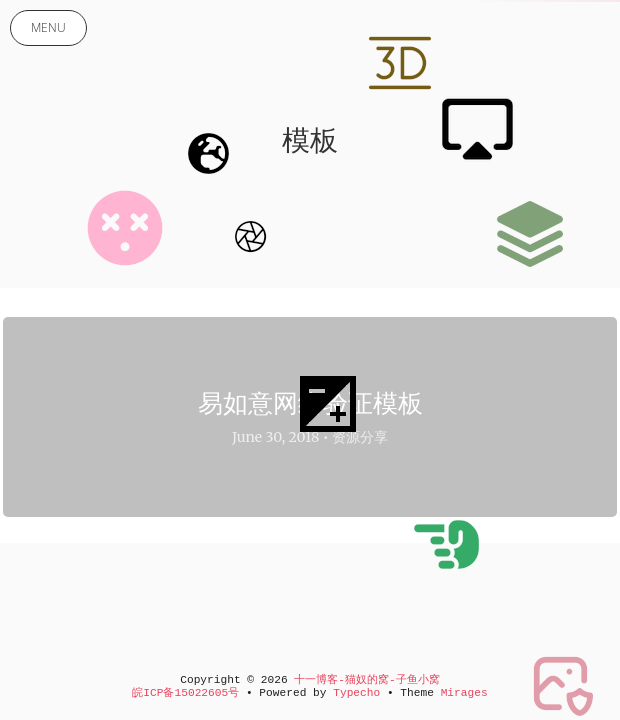  Describe the element at coordinates (400, 63) in the screenshot. I see `switch to 3D view mode` at that location.